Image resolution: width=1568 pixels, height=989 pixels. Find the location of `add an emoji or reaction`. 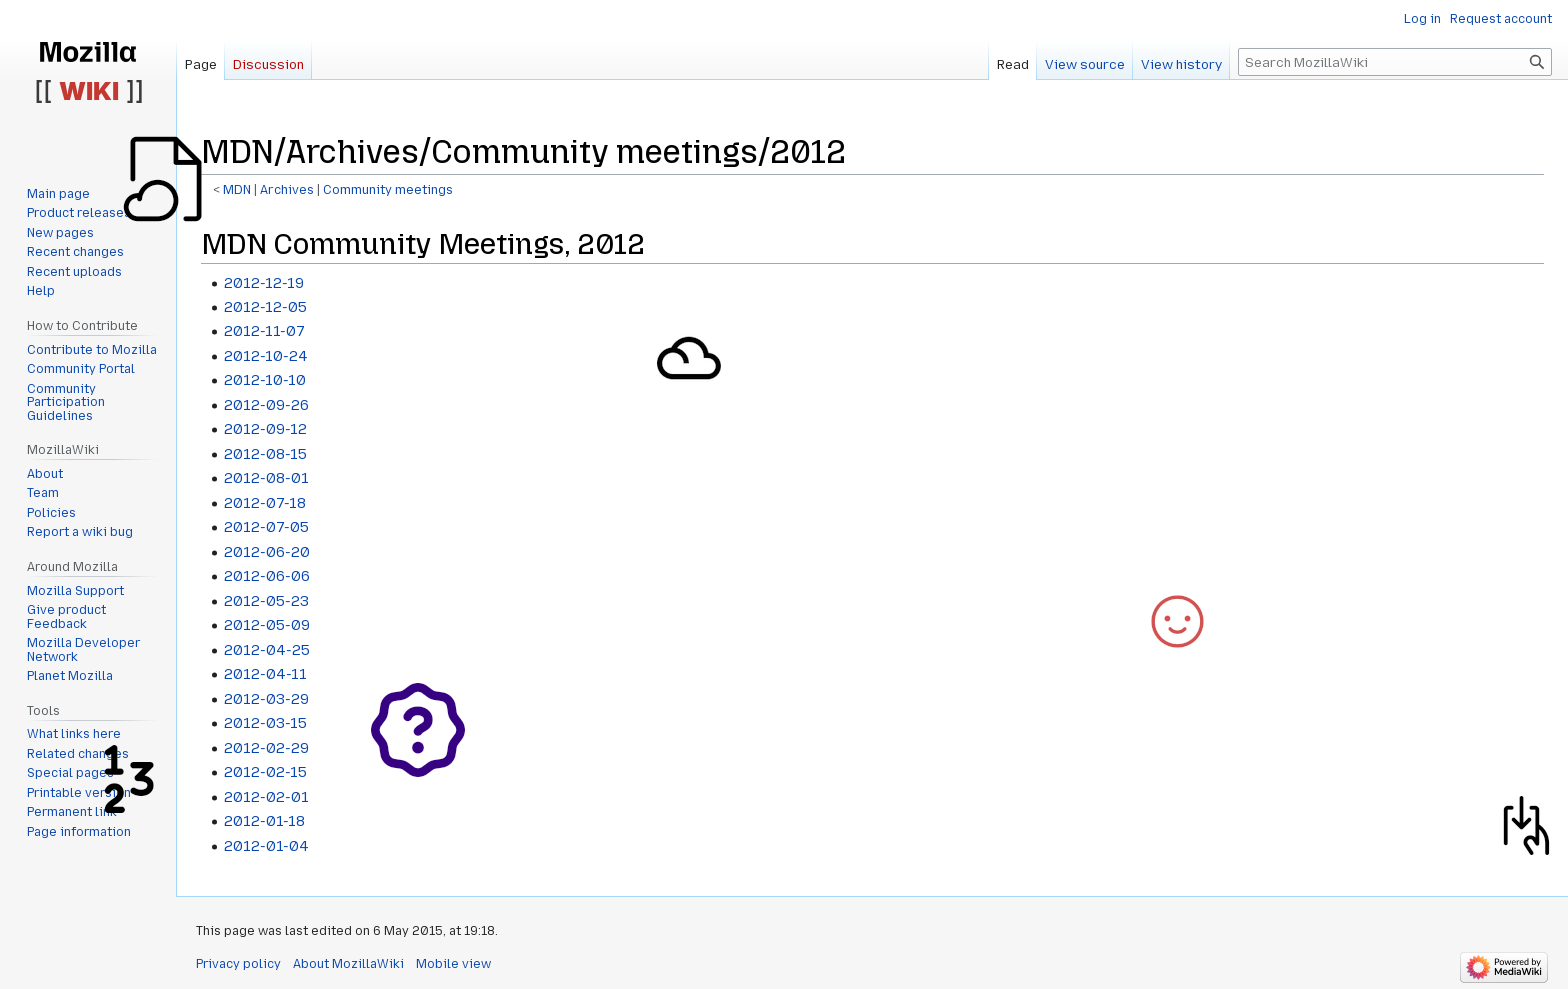

add an emoji or reaction is located at coordinates (1177, 621).